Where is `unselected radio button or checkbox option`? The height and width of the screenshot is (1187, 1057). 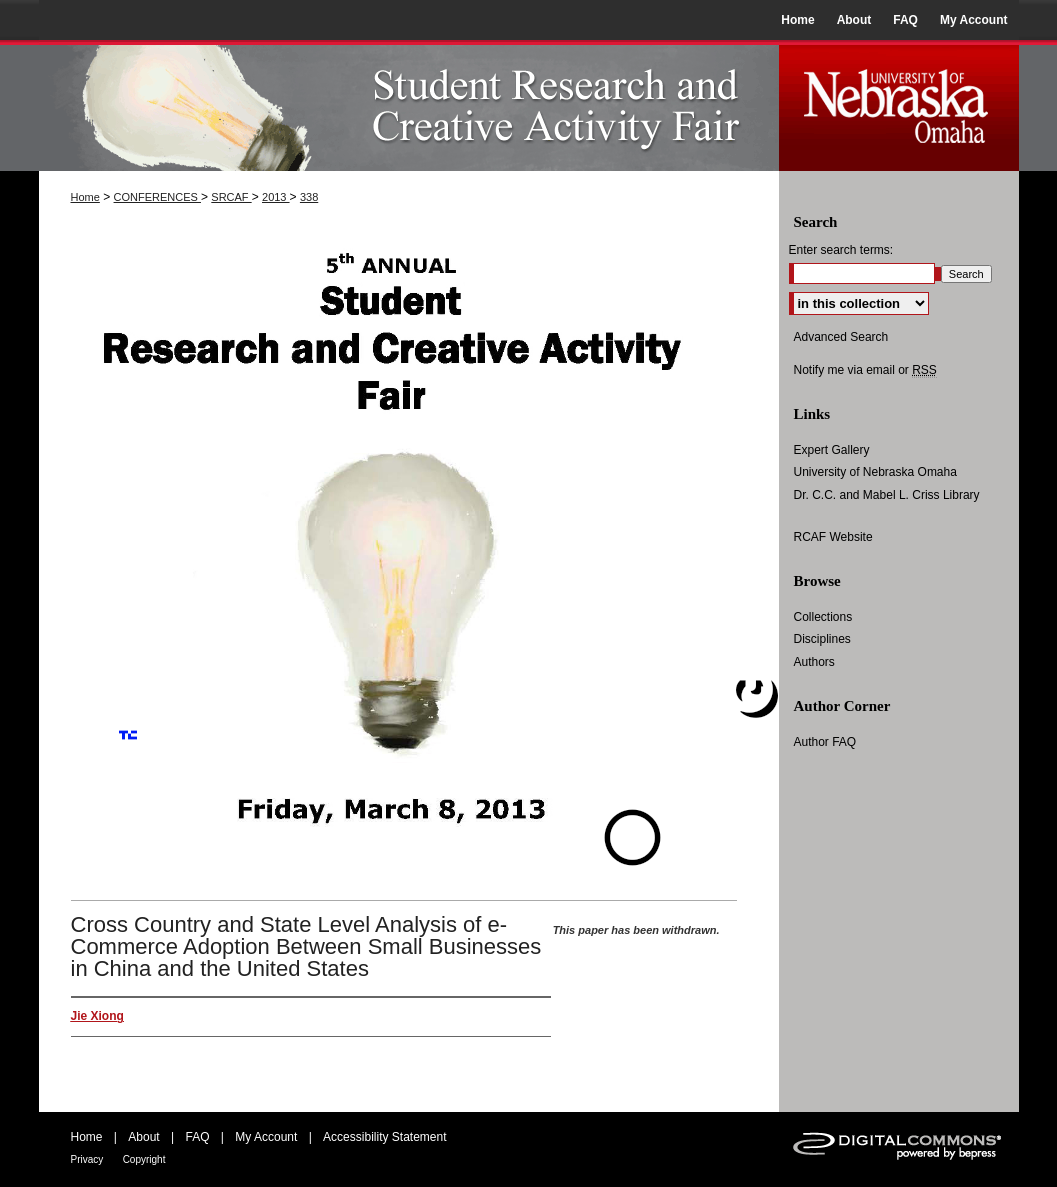
unselected radio button or checkbox option is located at coordinates (632, 837).